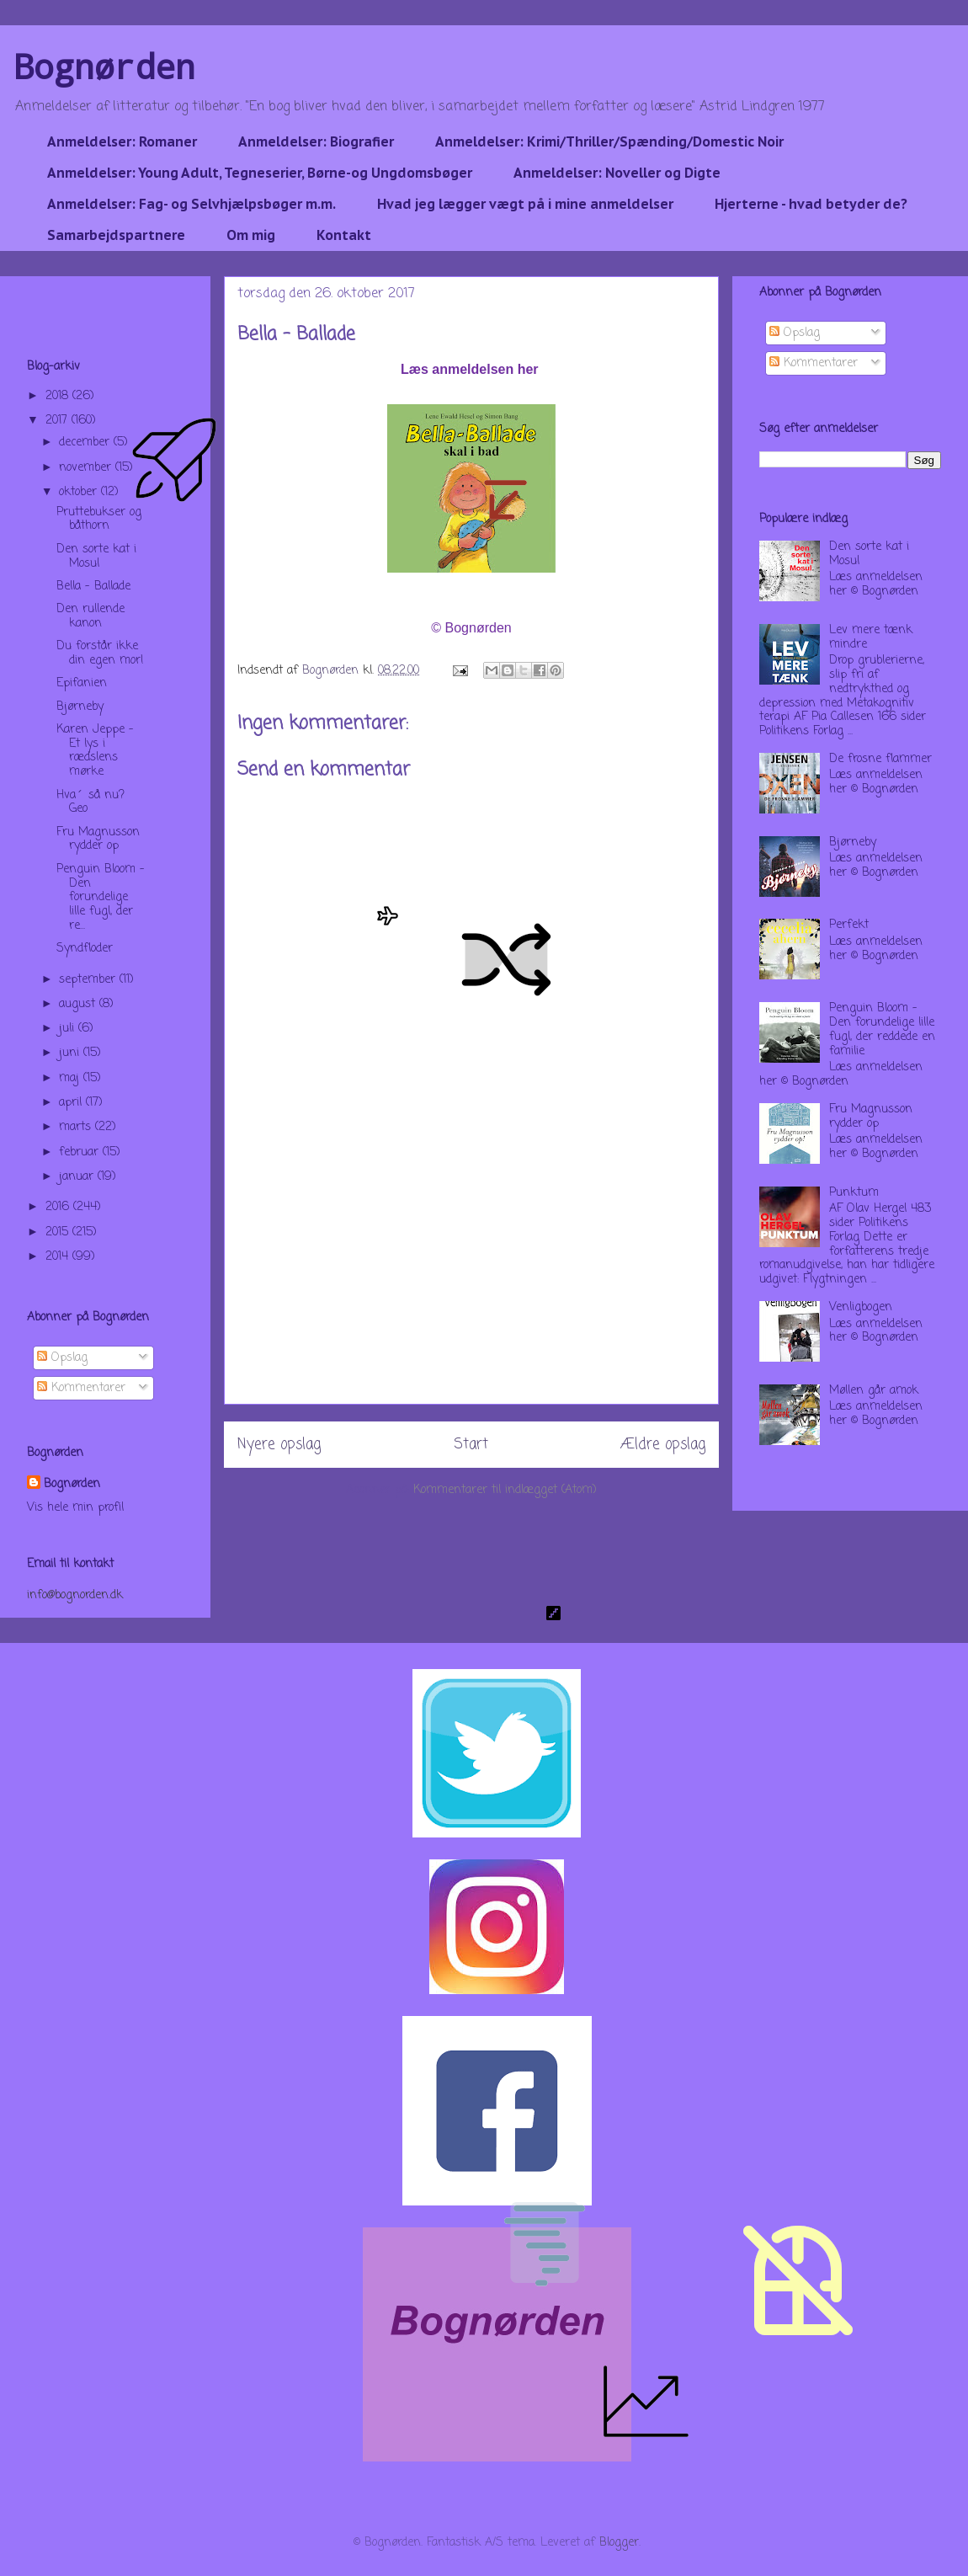 The height and width of the screenshot is (2576, 968). What do you see at coordinates (176, 458) in the screenshot?
I see `launch or deploy a project` at bounding box center [176, 458].